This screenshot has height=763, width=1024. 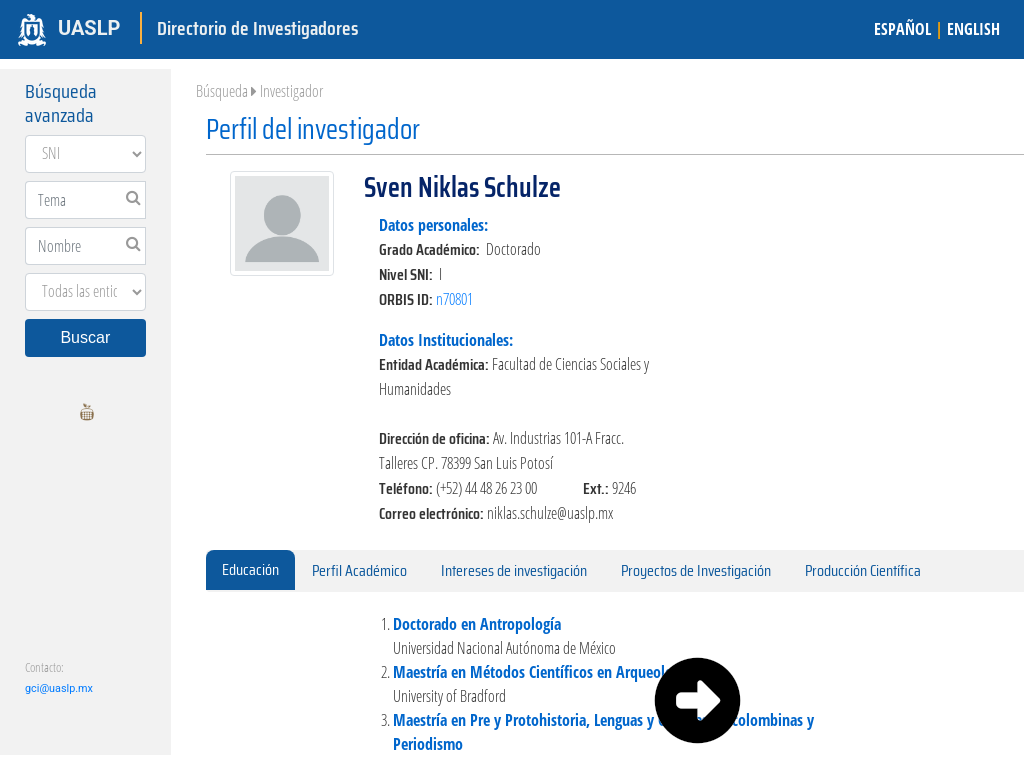 What do you see at coordinates (87, 412) in the screenshot?
I see `nutritionix logo` at bounding box center [87, 412].